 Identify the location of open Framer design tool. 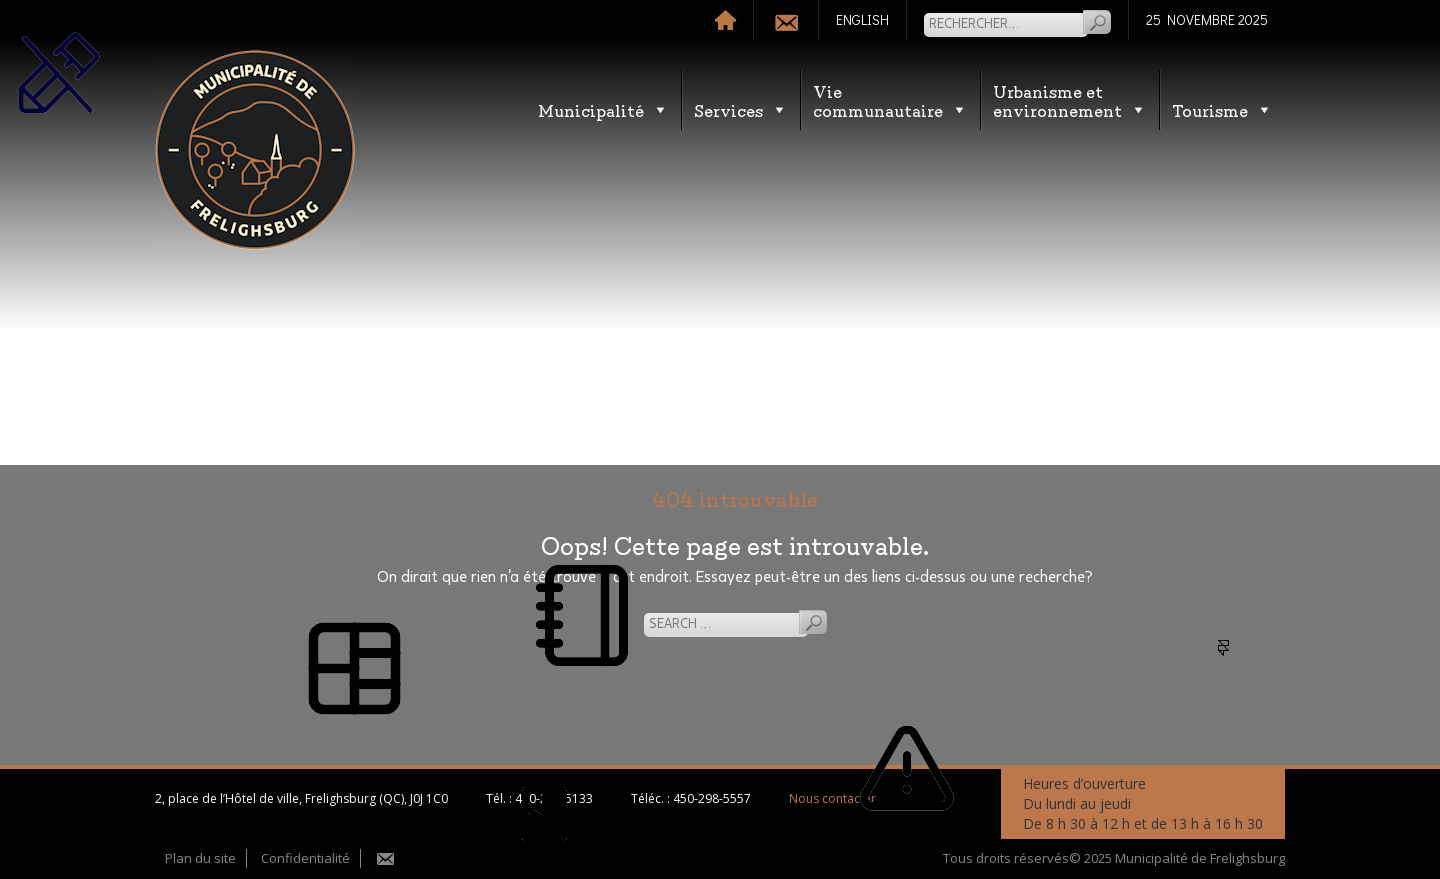
(1223, 647).